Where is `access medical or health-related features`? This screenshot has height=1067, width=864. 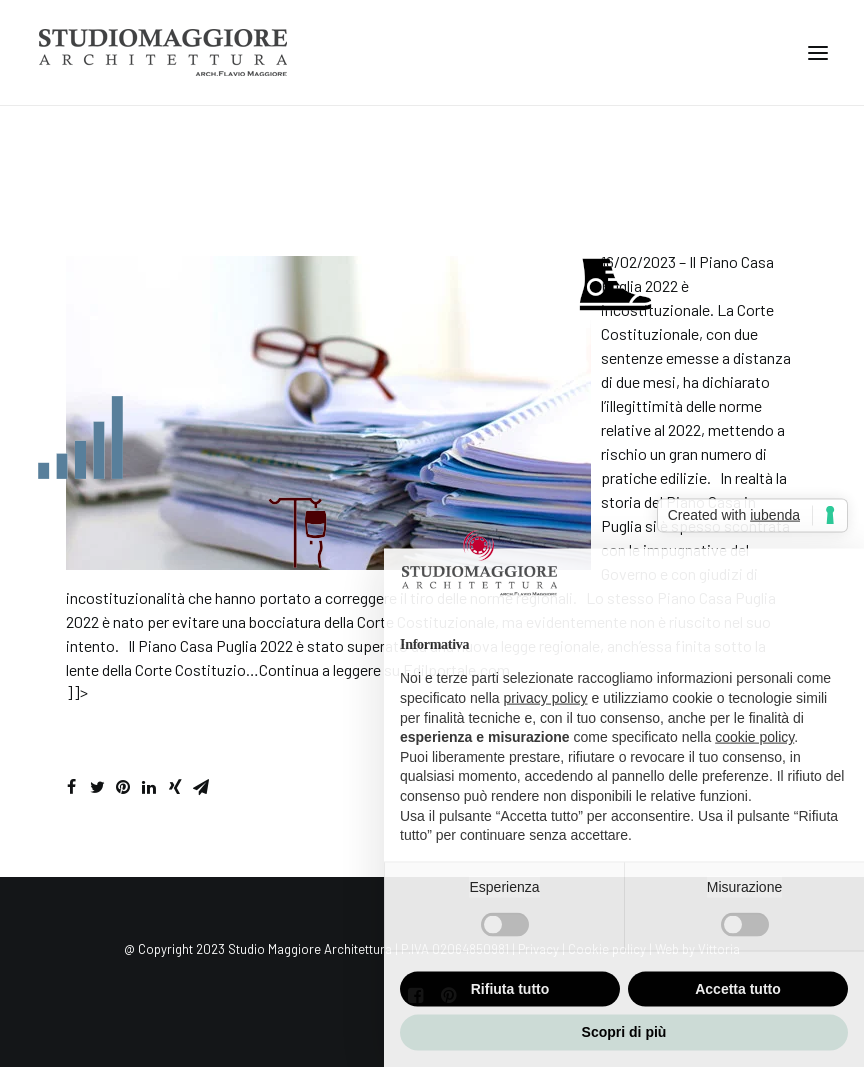 access medical or health-related features is located at coordinates (301, 530).